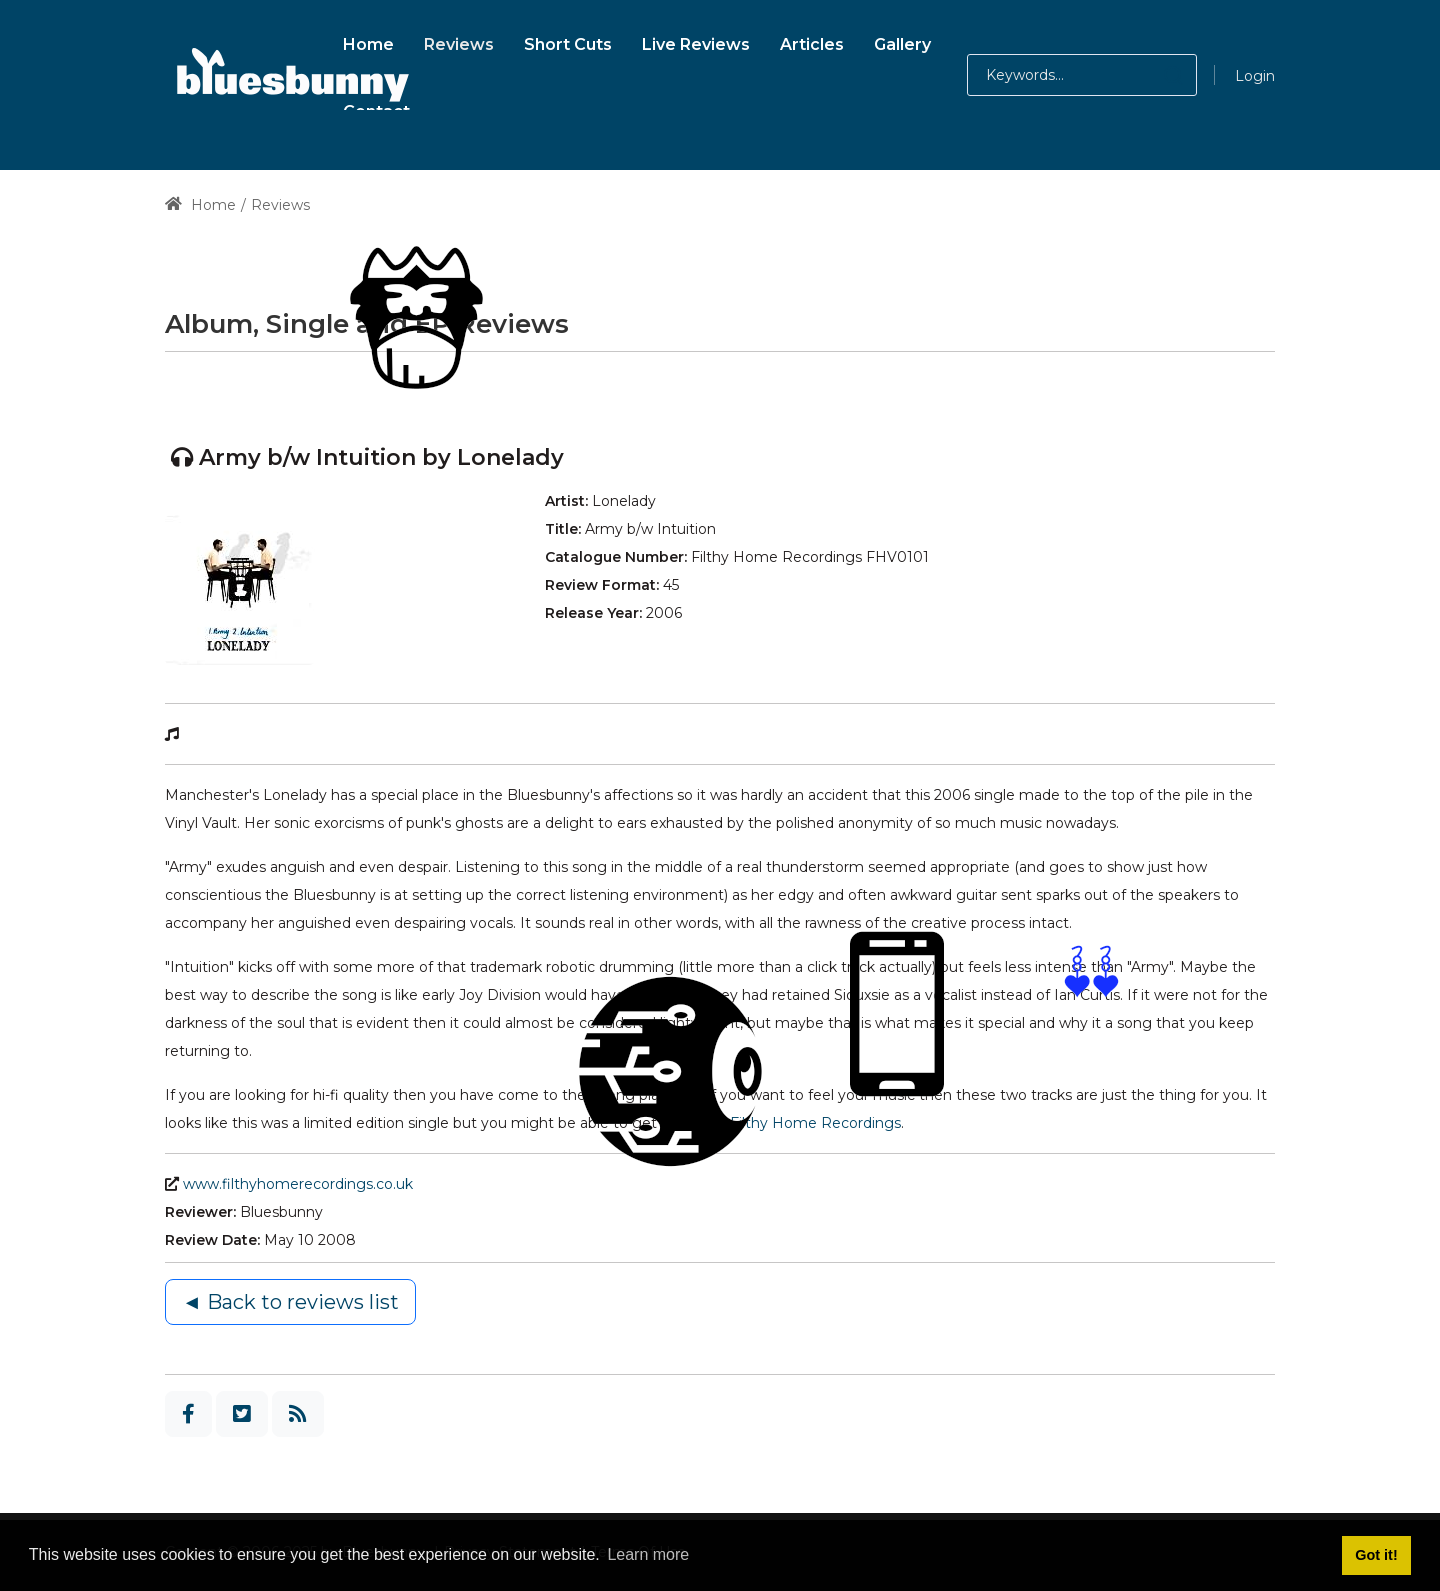 The height and width of the screenshot is (1591, 1440). Describe the element at coordinates (416, 317) in the screenshot. I see `select the old king character or unit` at that location.